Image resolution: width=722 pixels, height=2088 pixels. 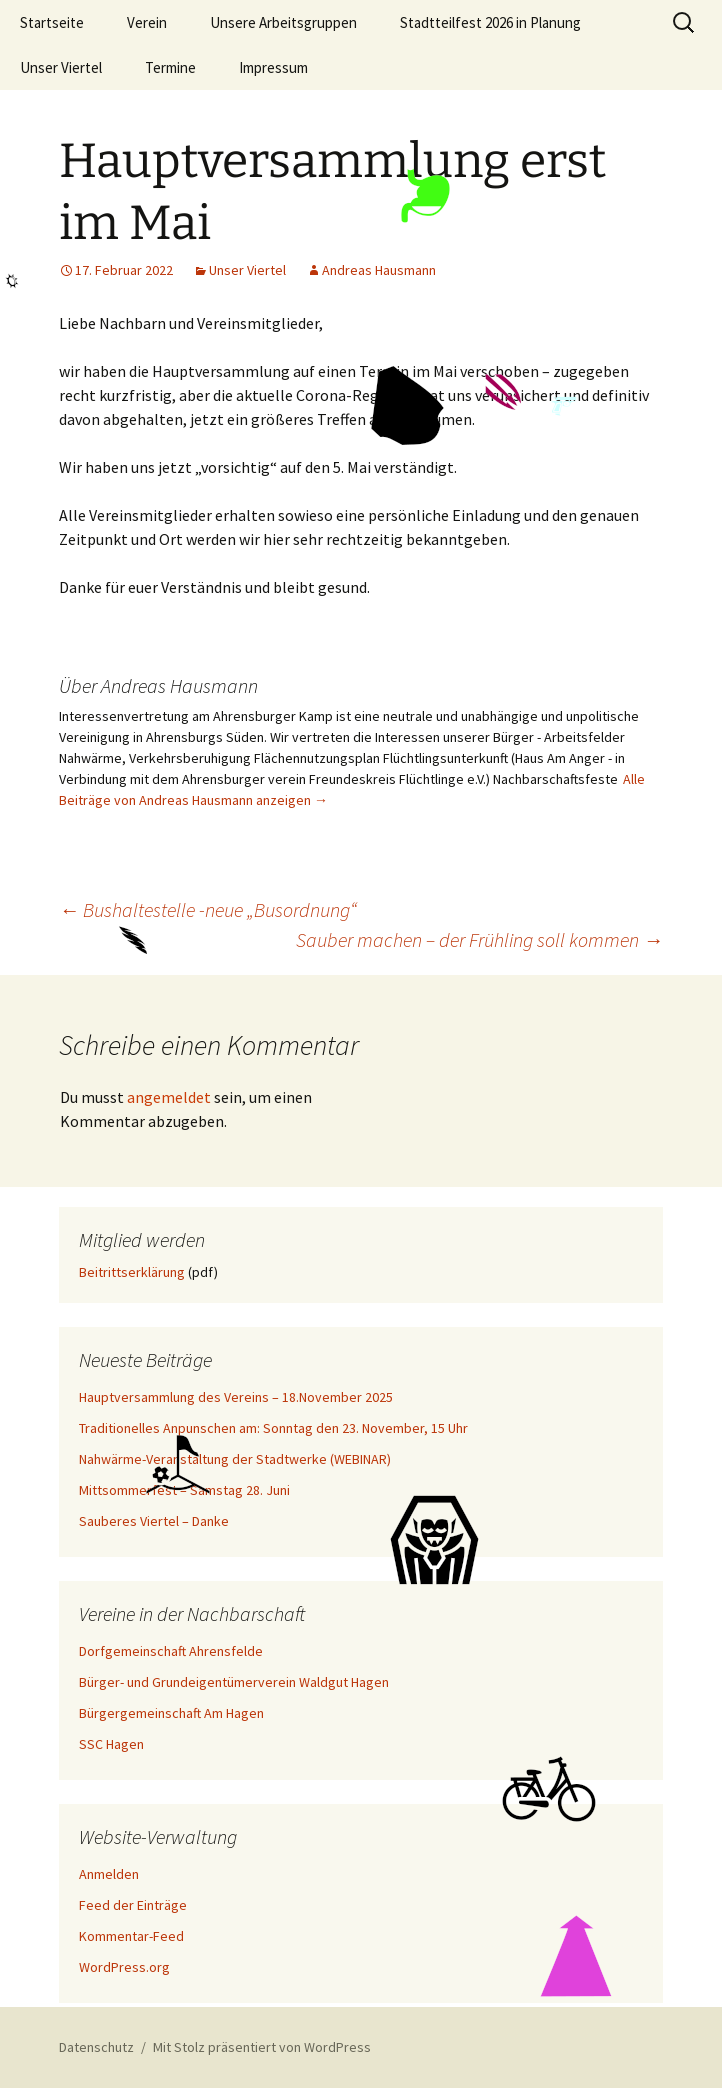 What do you see at coordinates (12, 281) in the screenshot?
I see `equip a spiked collar accessory to your pet or character` at bounding box center [12, 281].